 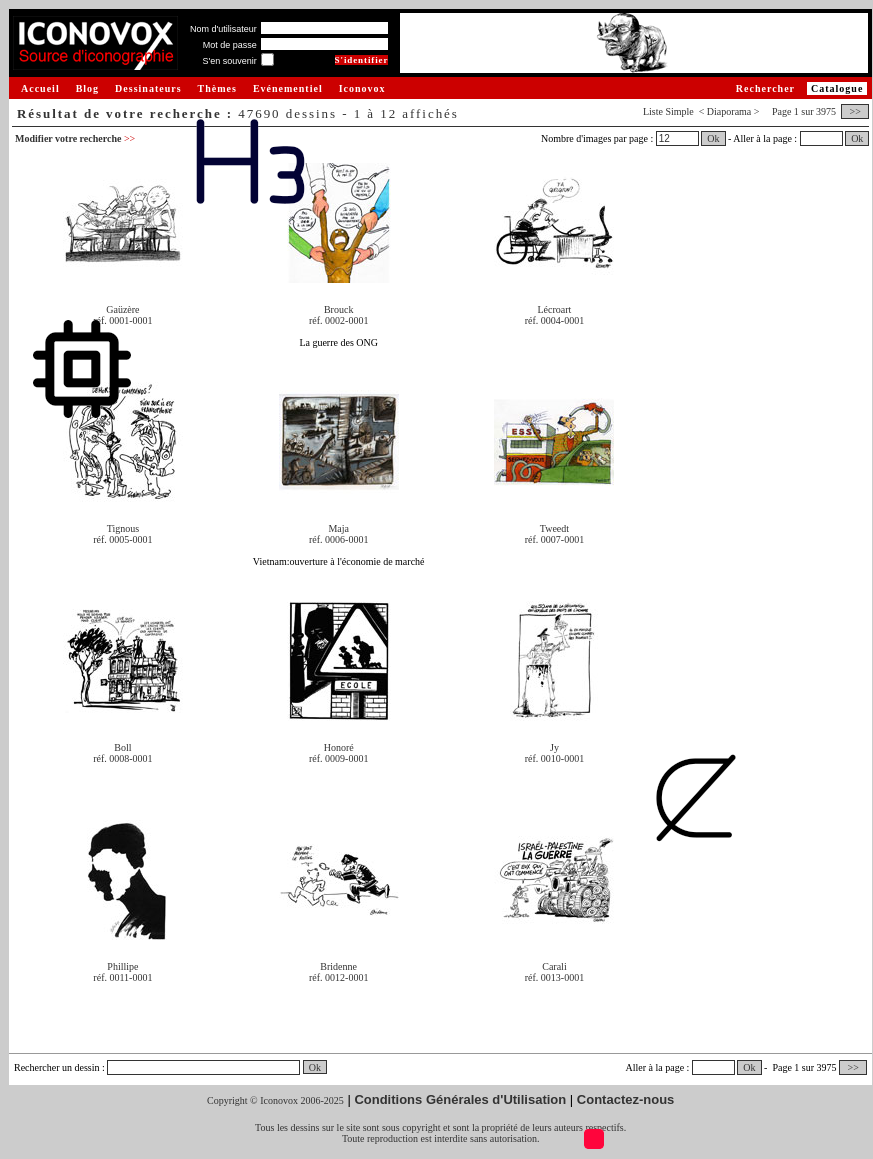 I want to click on view system or hardware information, so click(x=82, y=369).